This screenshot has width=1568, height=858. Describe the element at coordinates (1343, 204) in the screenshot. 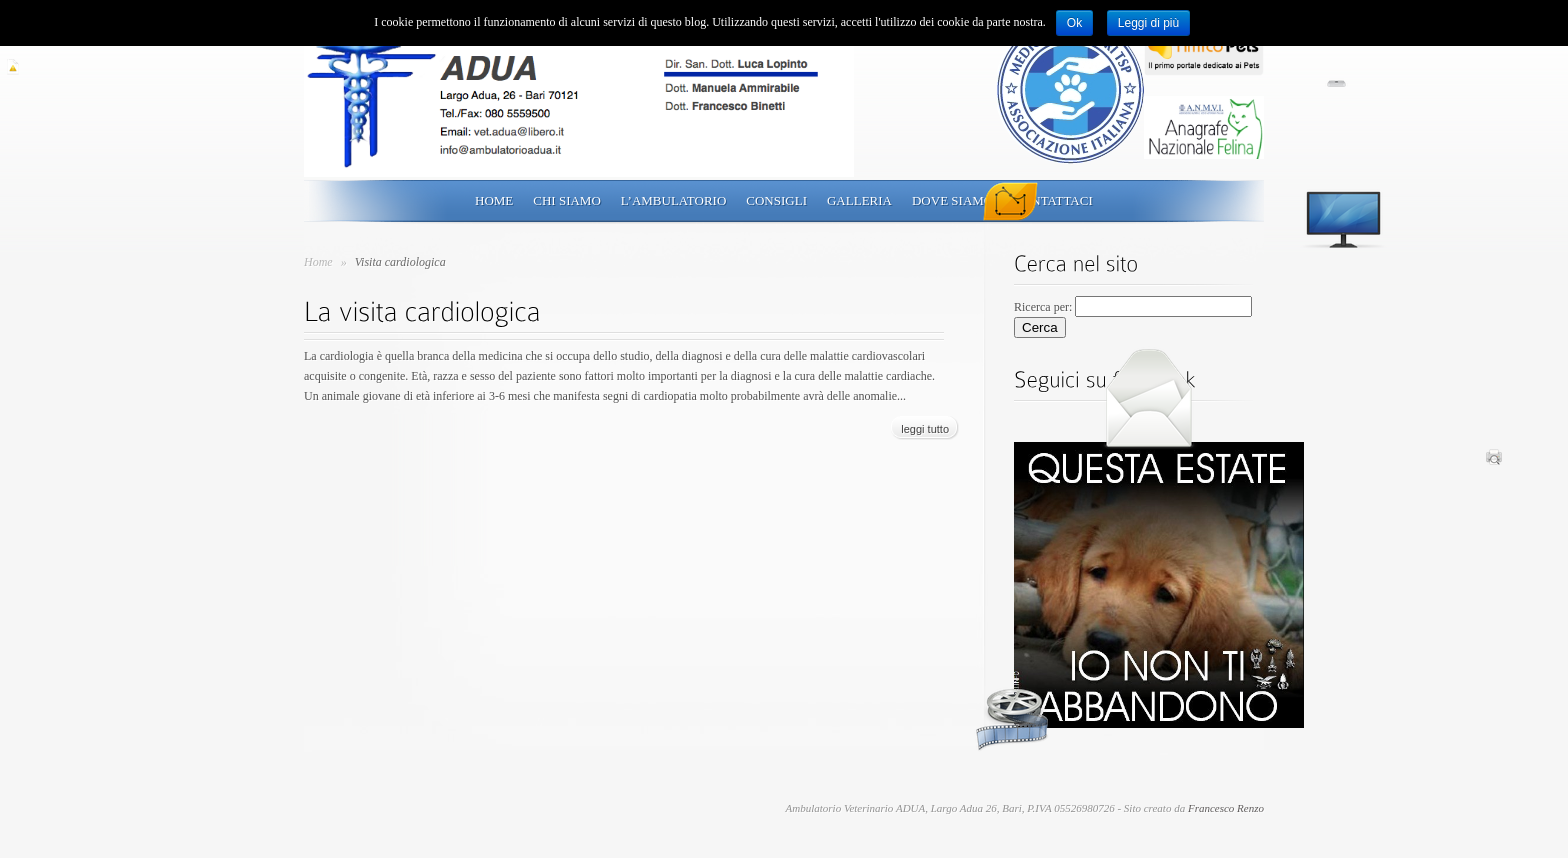

I see `external display or monitor device` at that location.